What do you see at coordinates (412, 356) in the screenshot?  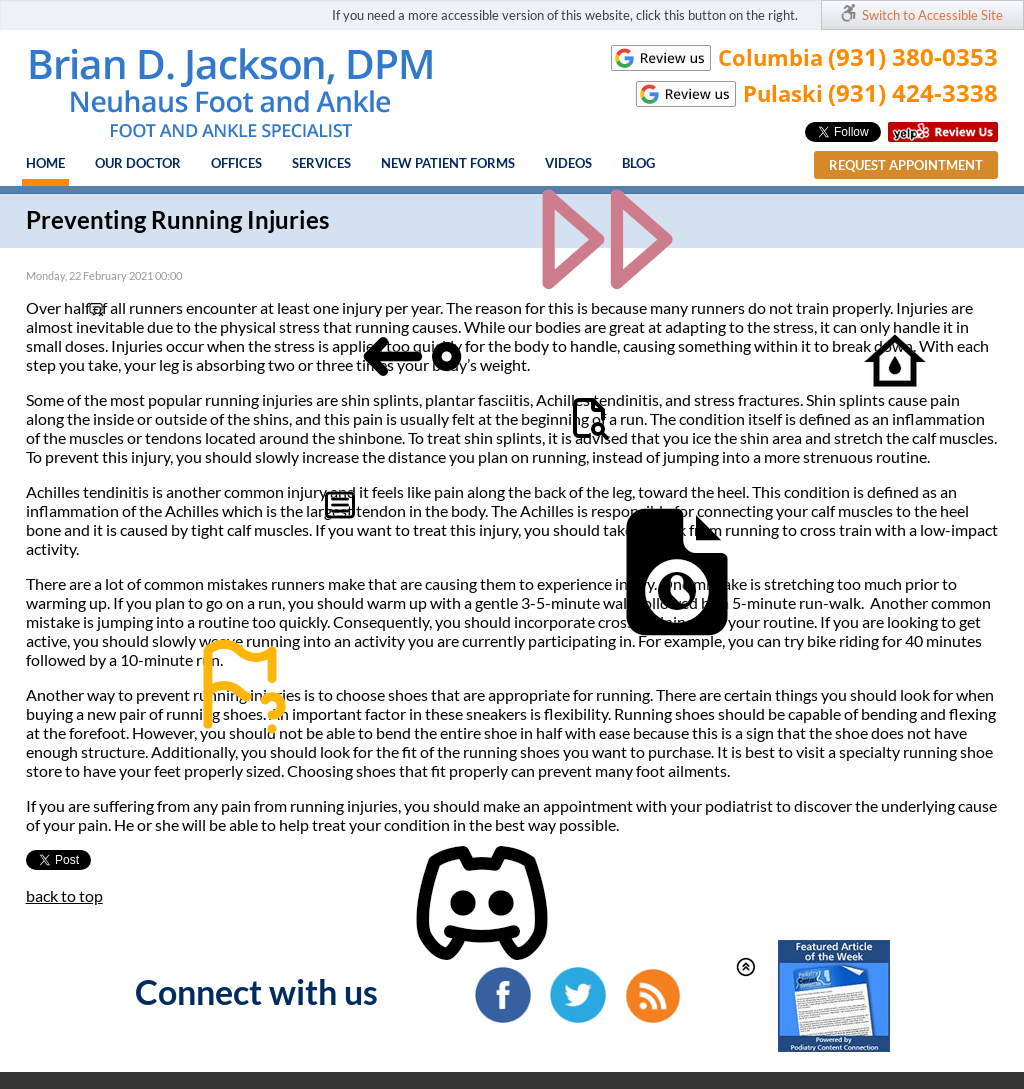 I see `move item to the left` at bounding box center [412, 356].